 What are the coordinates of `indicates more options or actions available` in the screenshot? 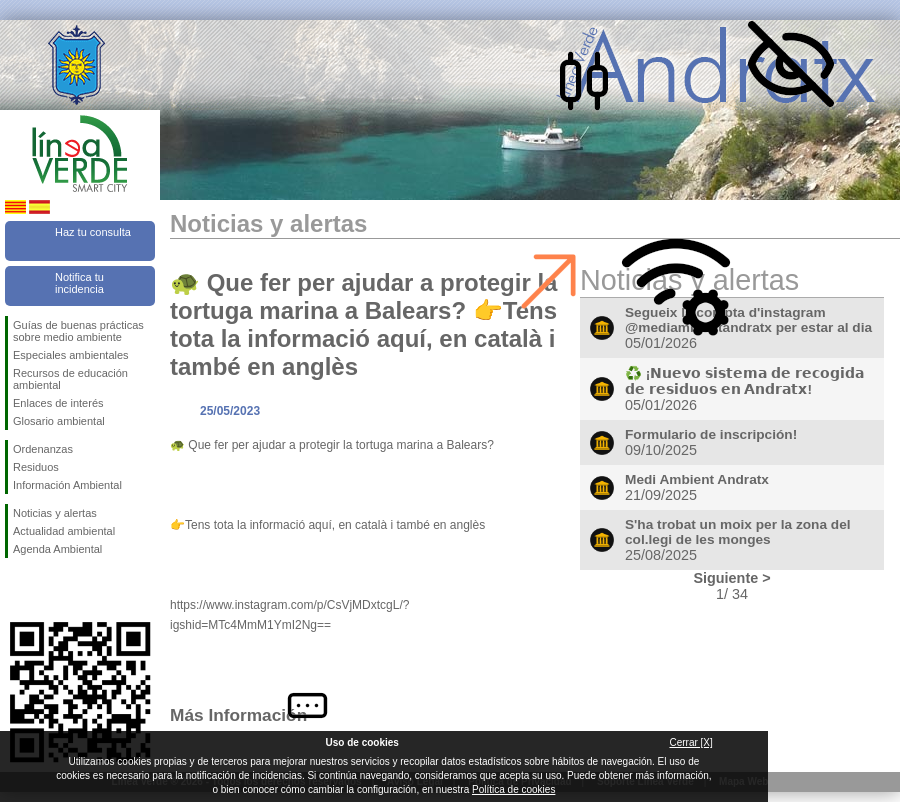 It's located at (307, 705).